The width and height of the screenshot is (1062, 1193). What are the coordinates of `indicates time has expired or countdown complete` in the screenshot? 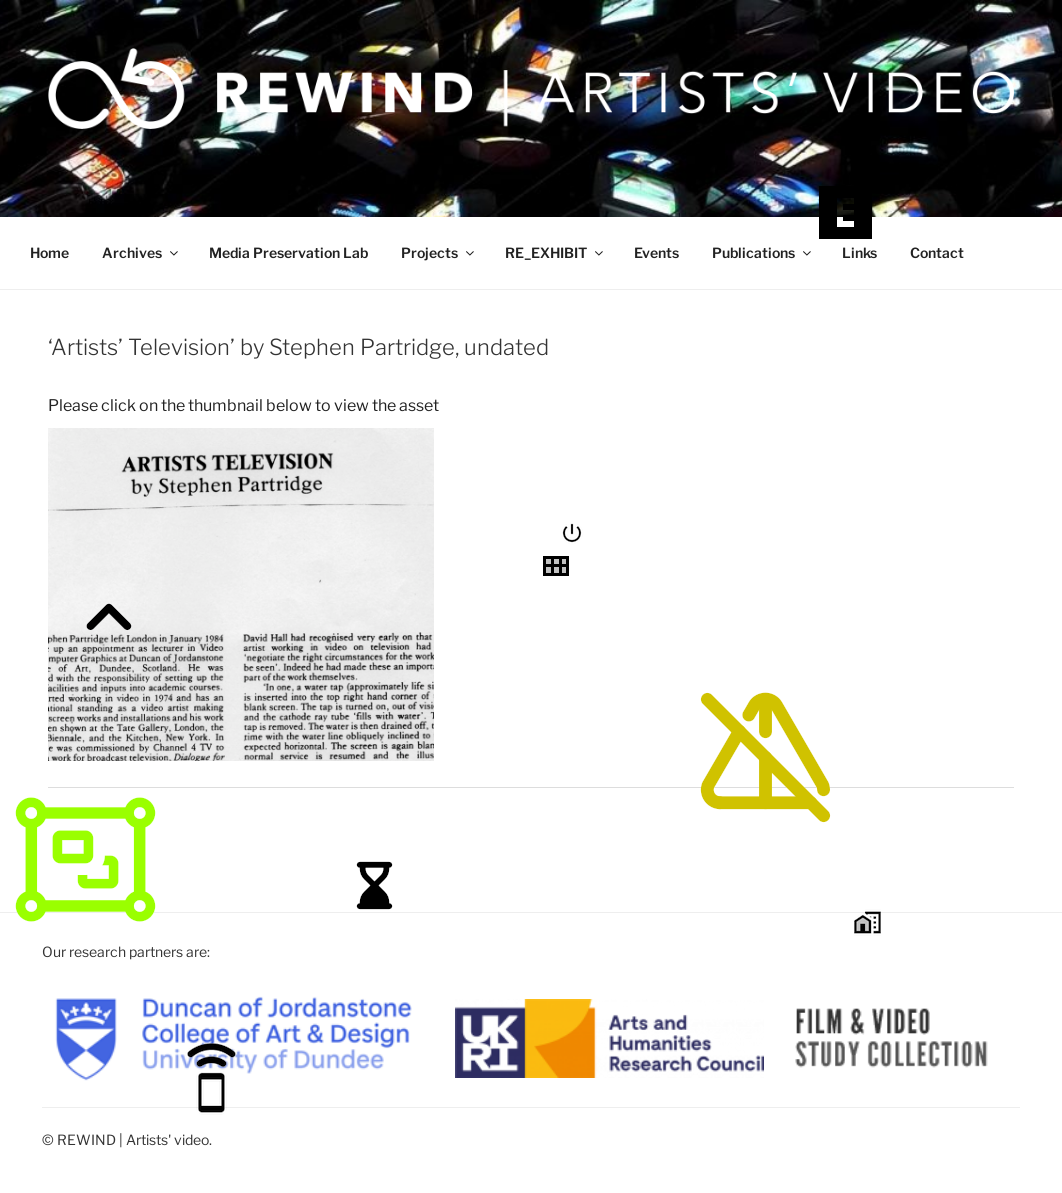 It's located at (374, 885).